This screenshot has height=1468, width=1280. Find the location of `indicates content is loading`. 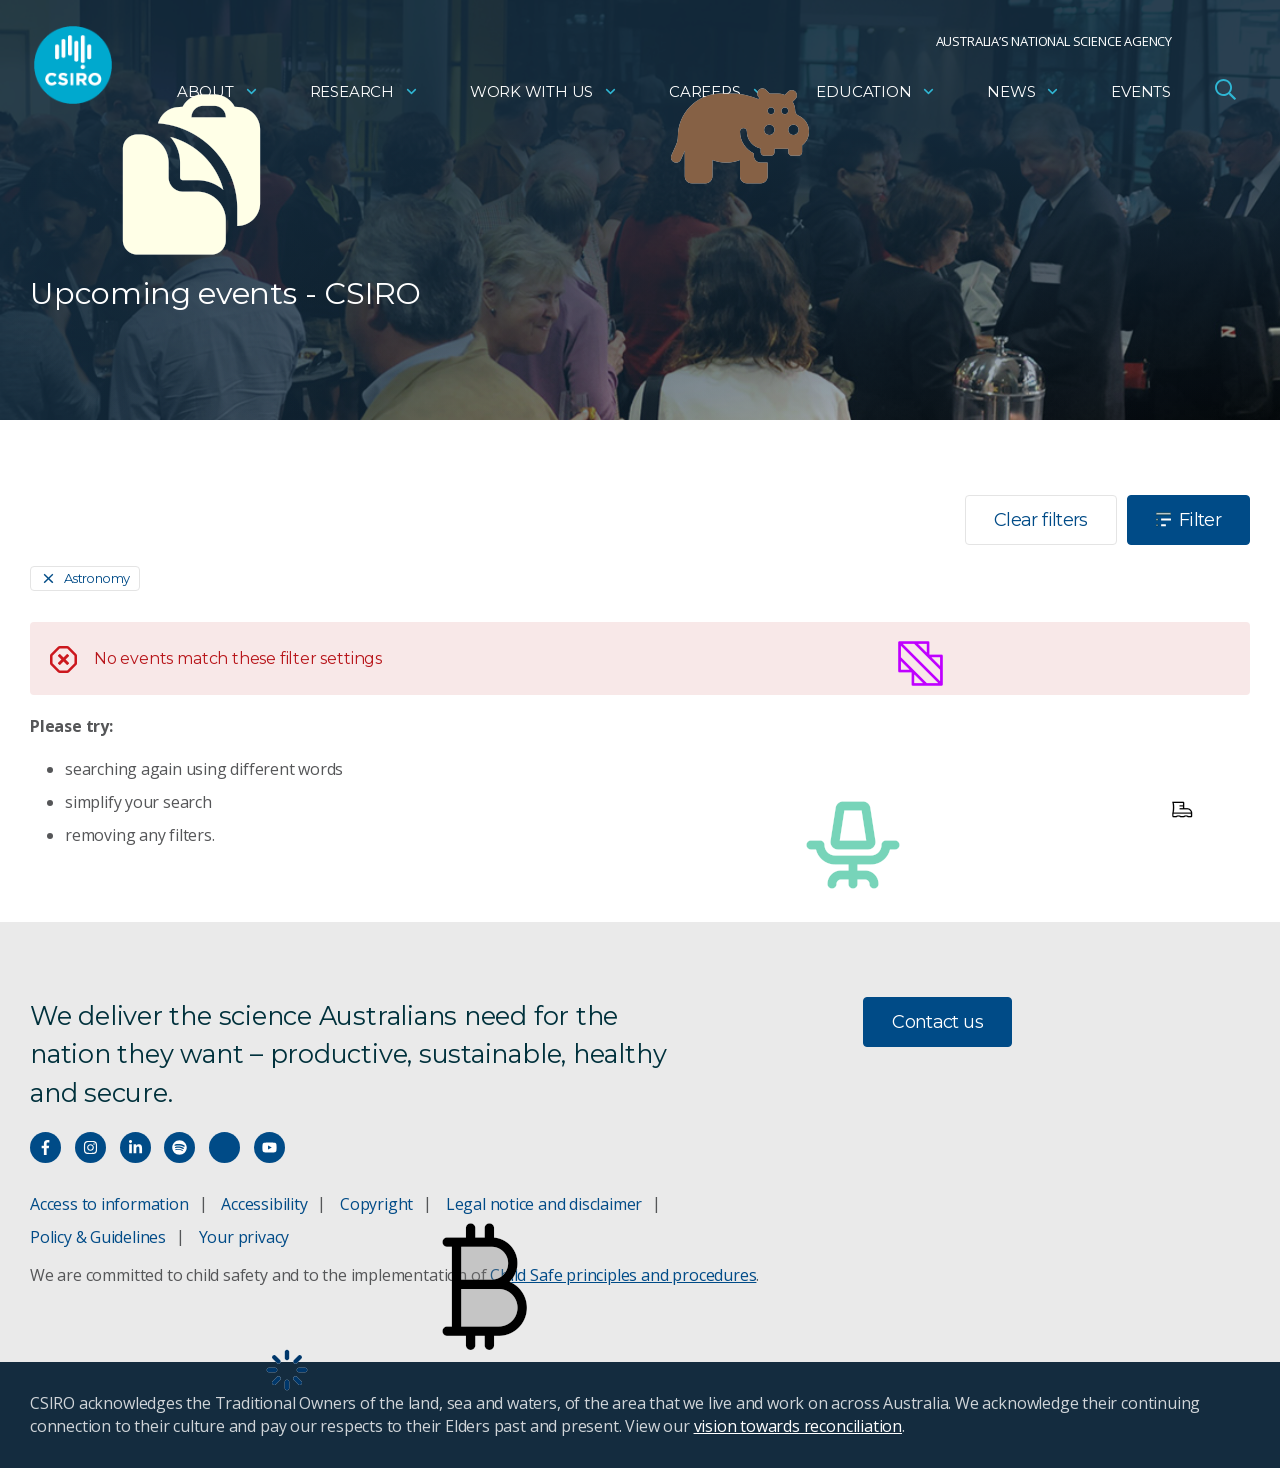

indicates content is loading is located at coordinates (287, 1370).